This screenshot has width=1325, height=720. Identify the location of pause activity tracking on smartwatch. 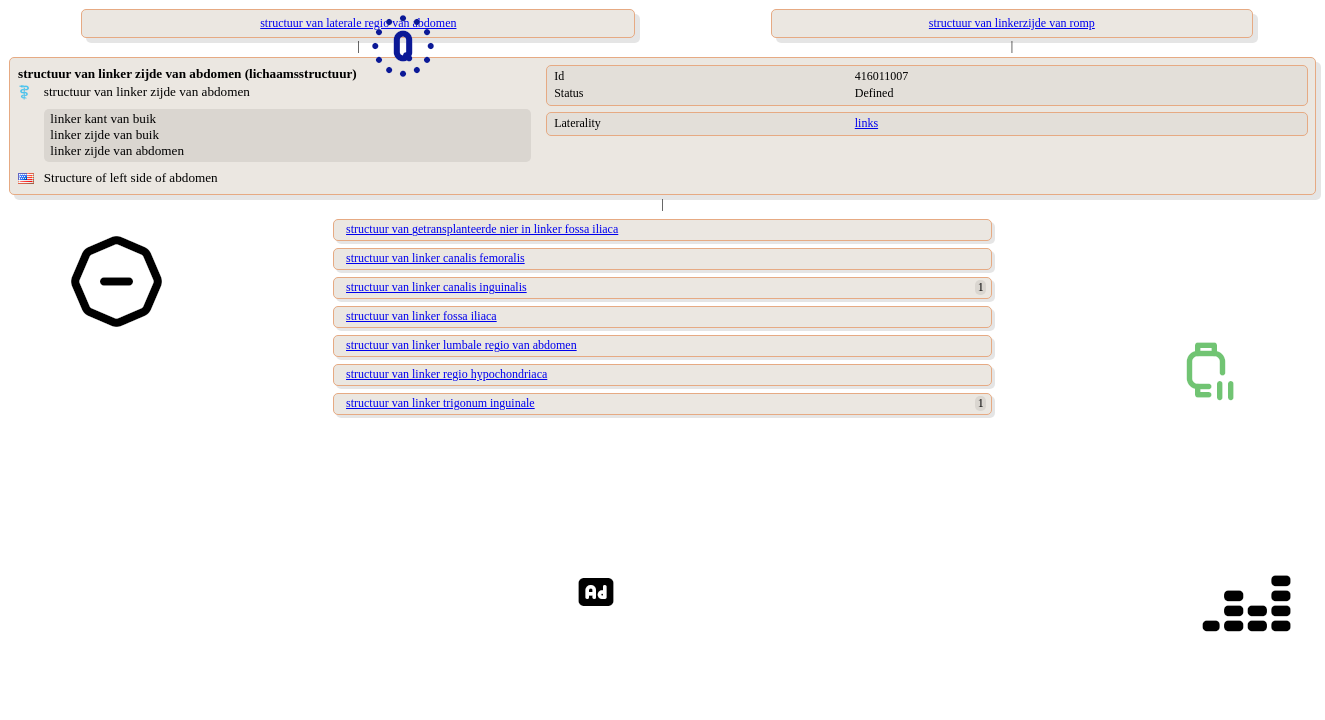
(1206, 370).